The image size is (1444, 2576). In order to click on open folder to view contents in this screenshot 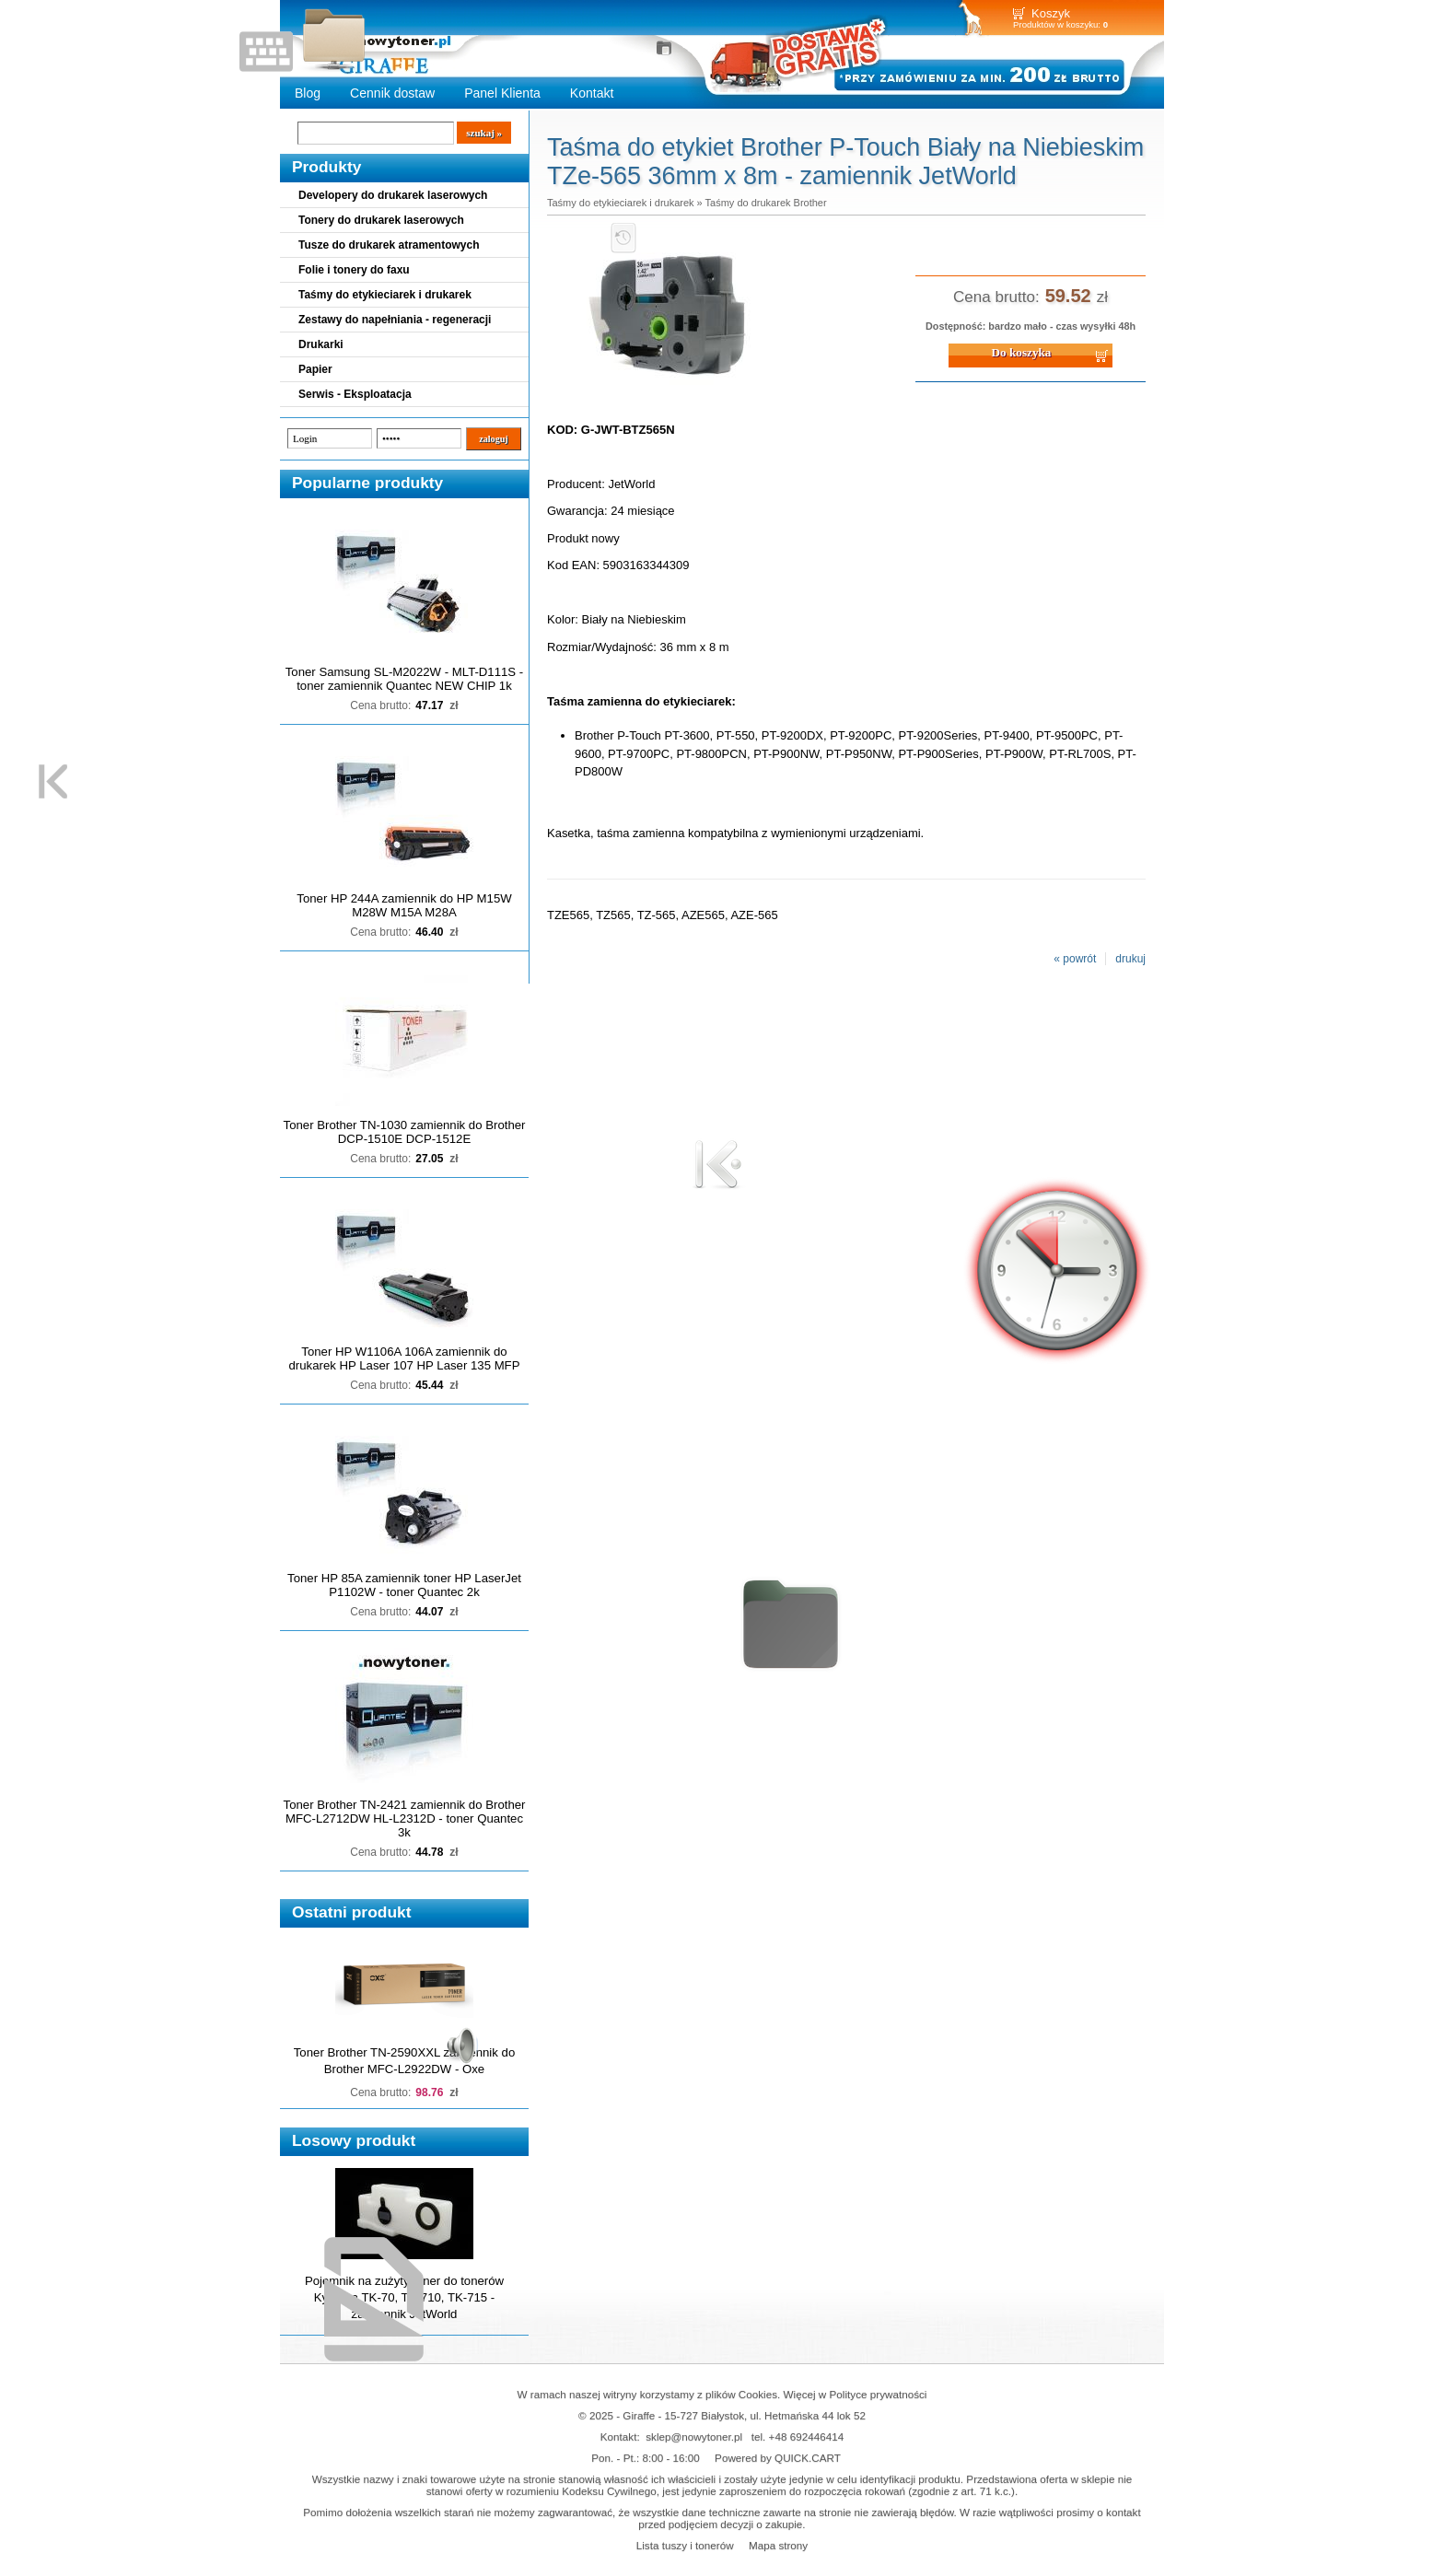, I will do `click(790, 1624)`.